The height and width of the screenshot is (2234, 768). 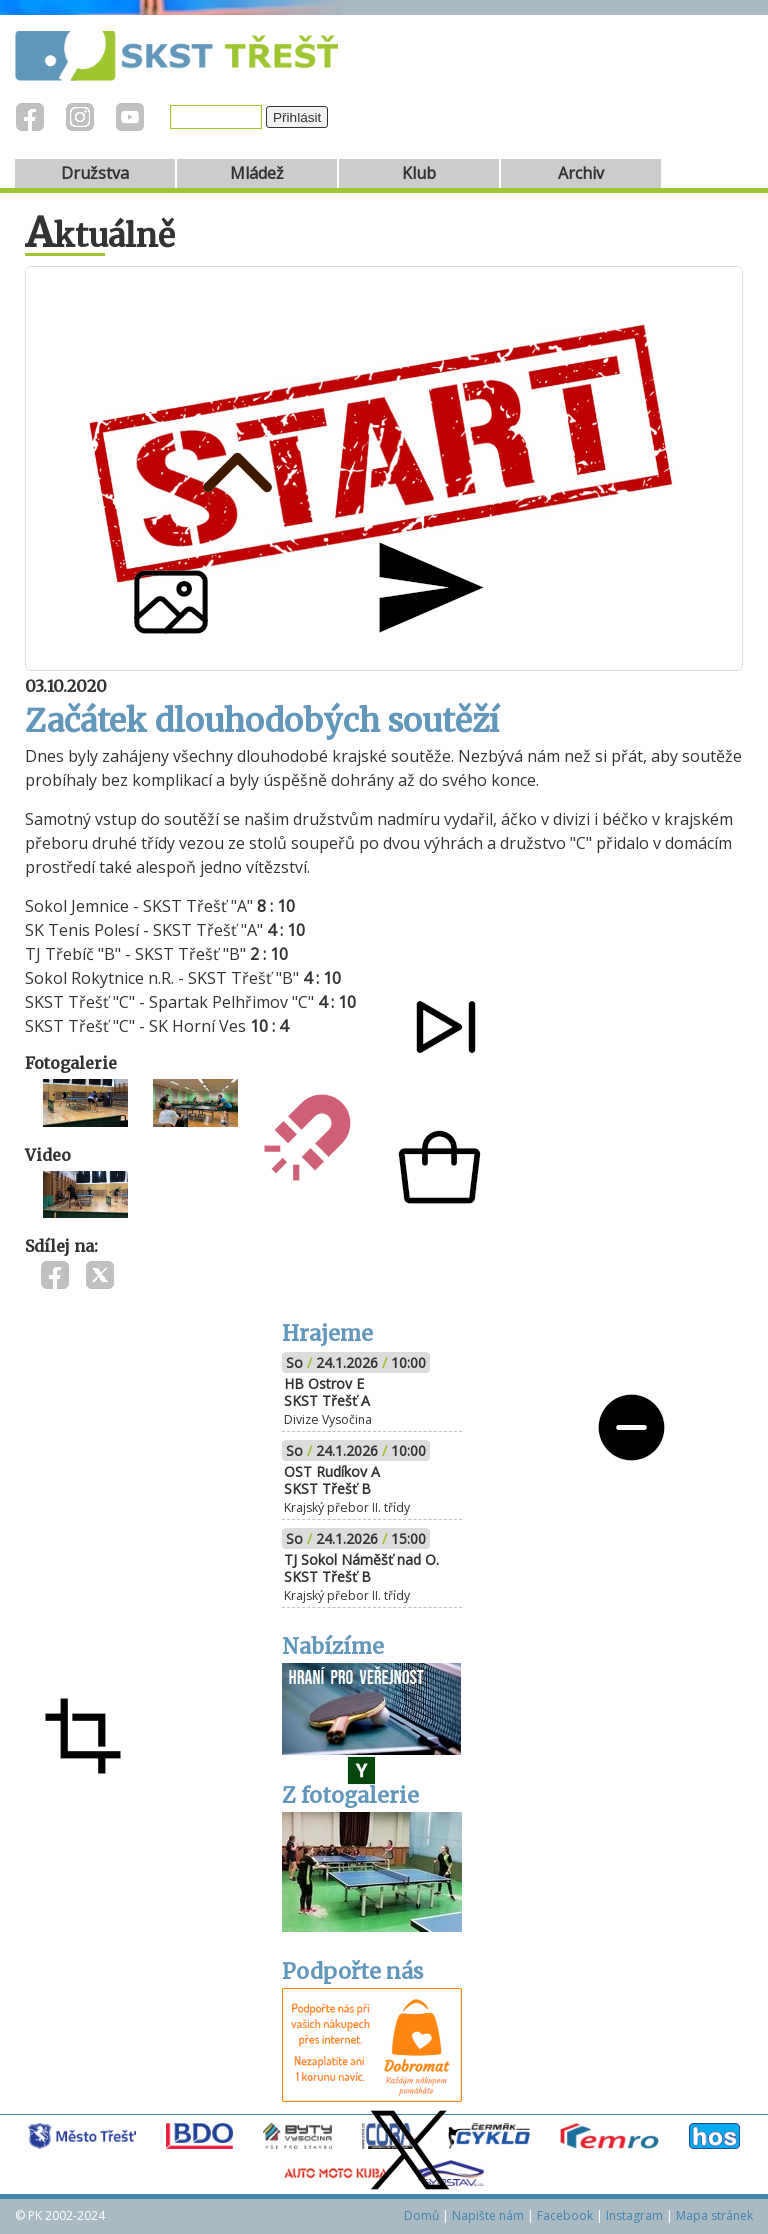 I want to click on view your shopping bag, so click(x=439, y=1171).